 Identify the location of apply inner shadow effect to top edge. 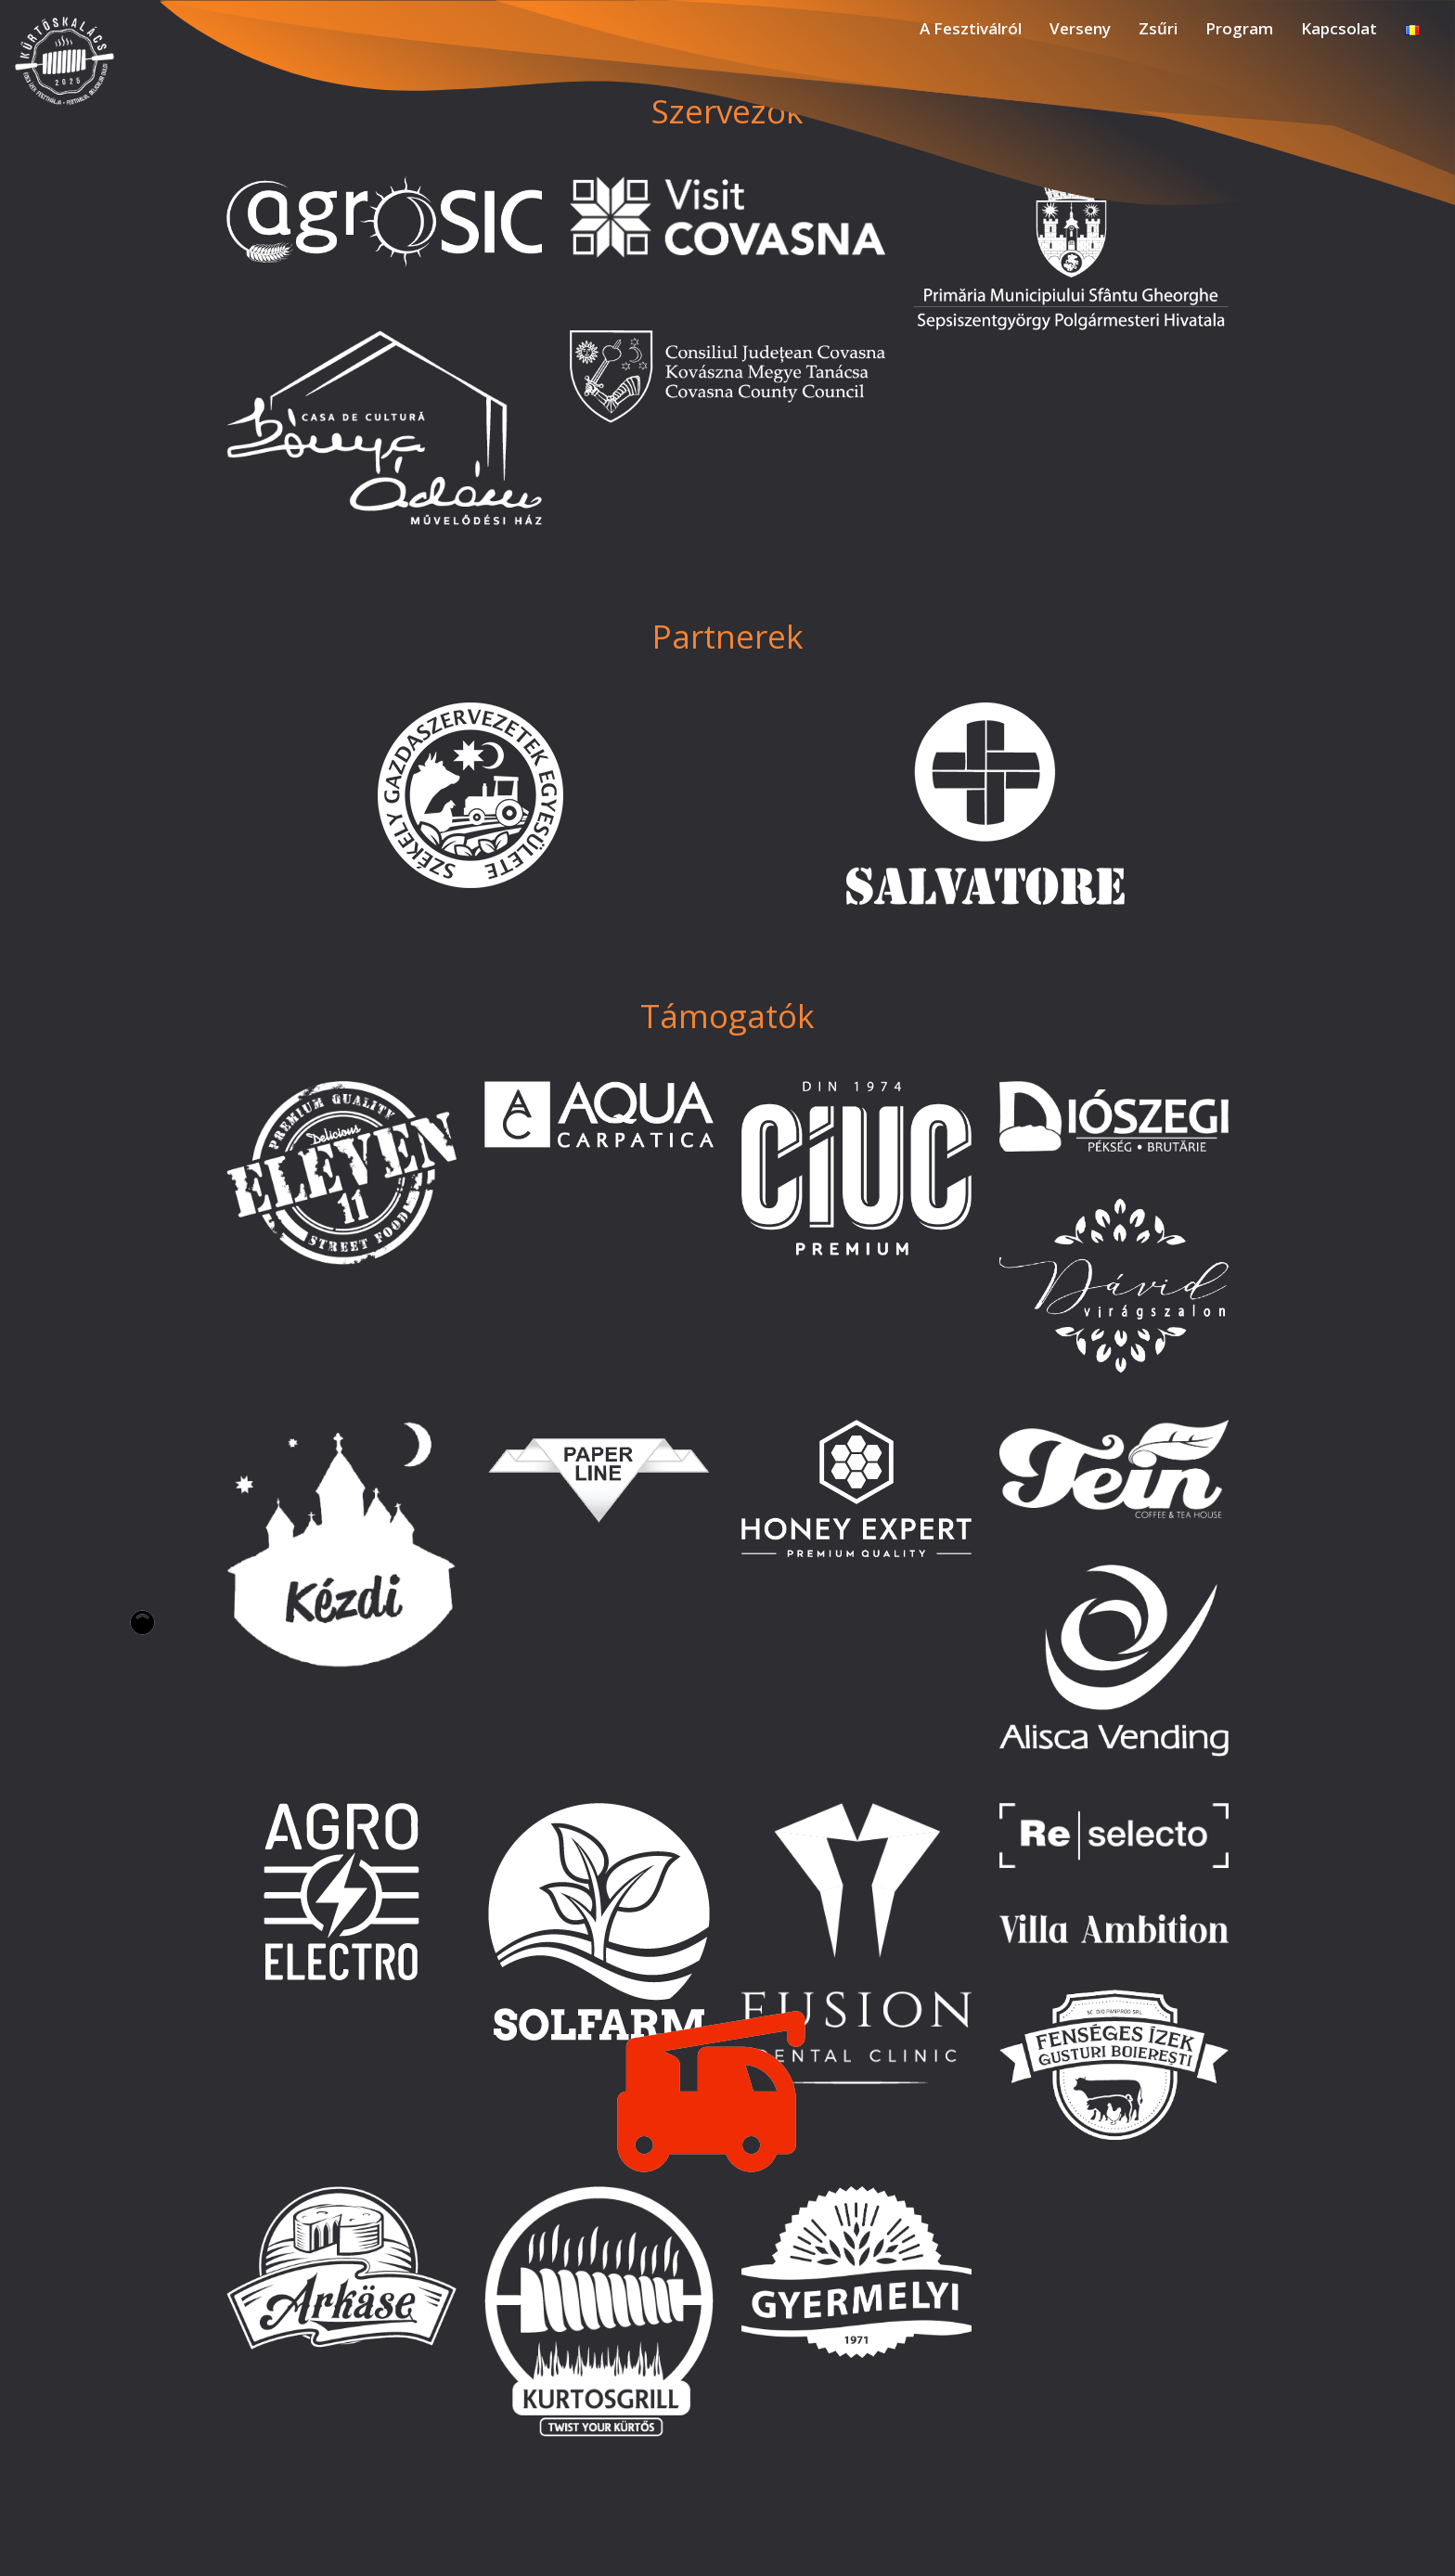
(142, 1622).